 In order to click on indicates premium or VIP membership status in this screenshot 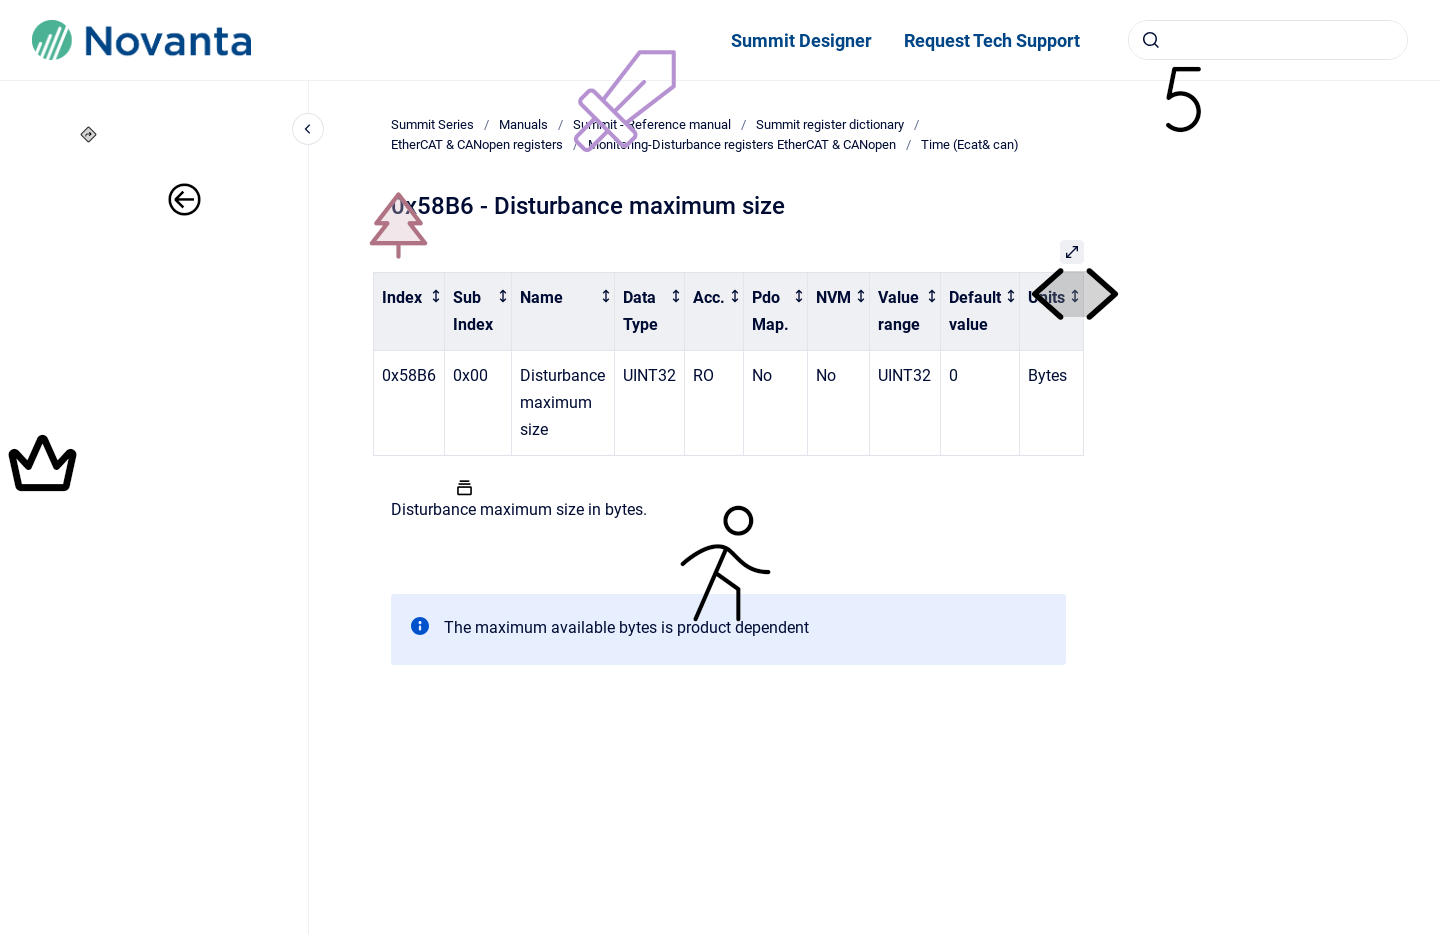, I will do `click(42, 466)`.